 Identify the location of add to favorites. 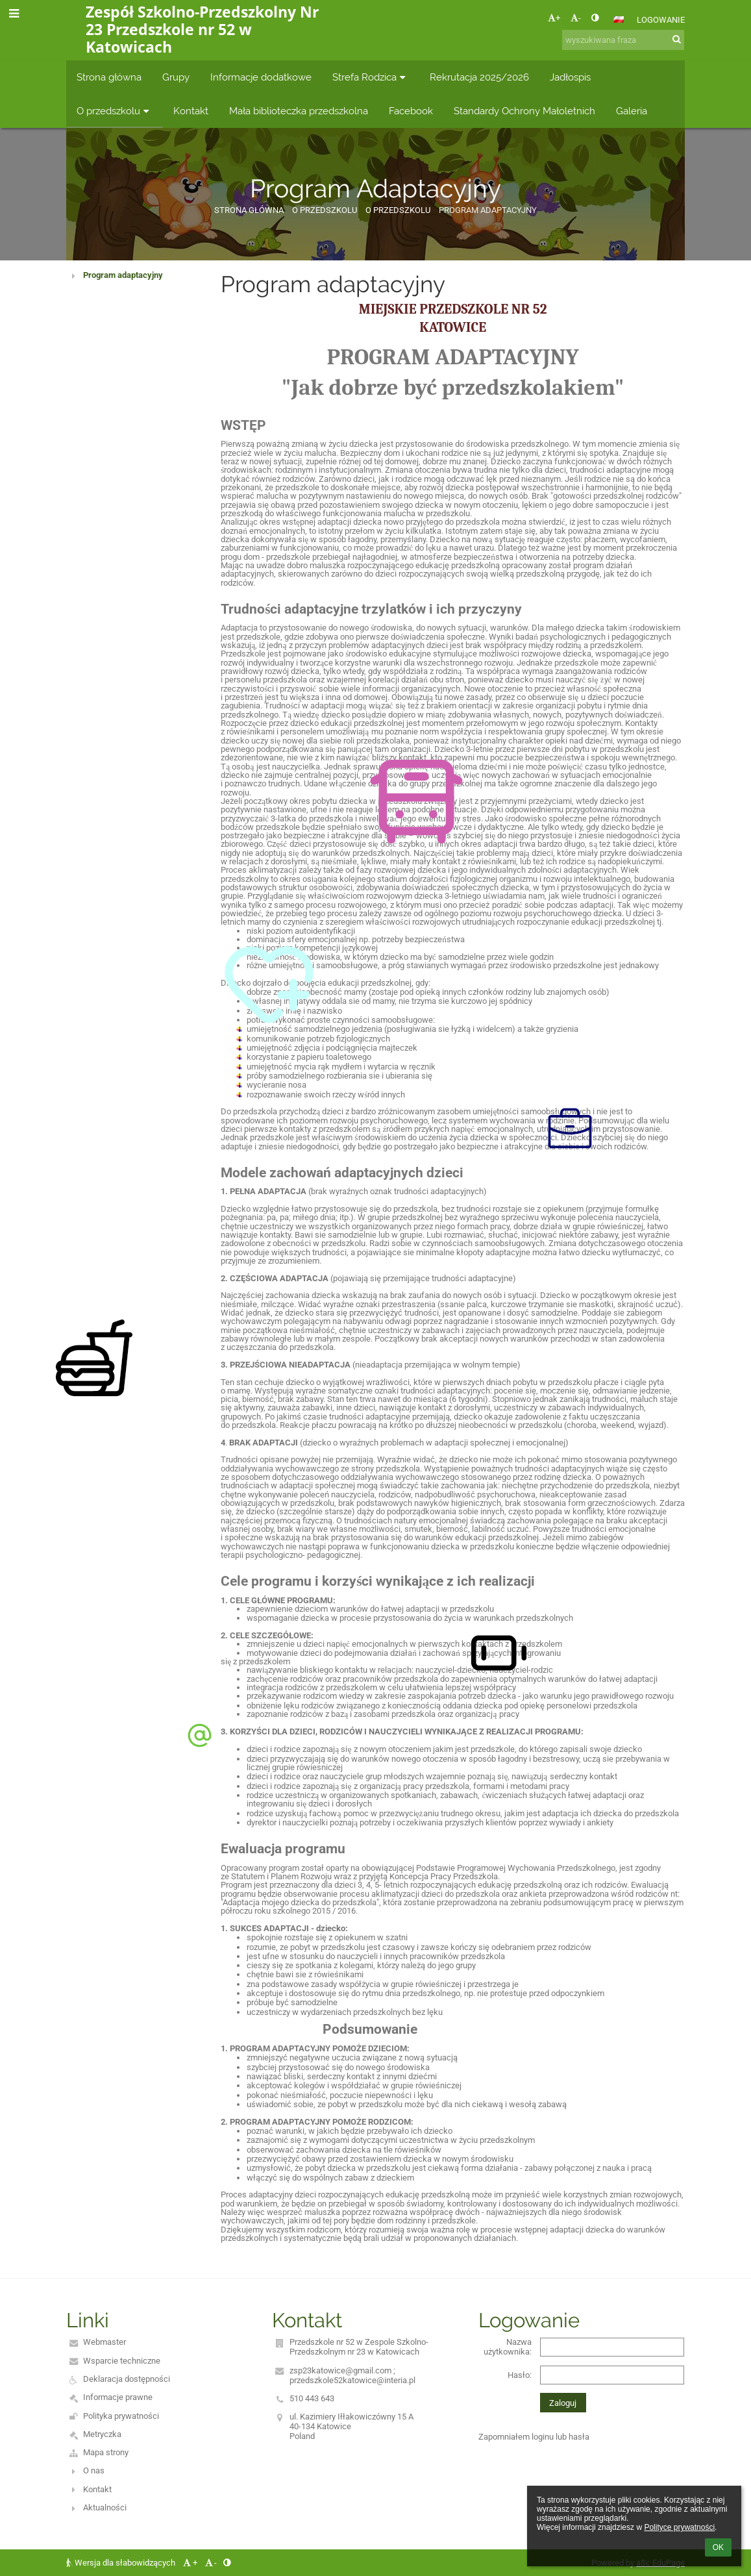
(269, 982).